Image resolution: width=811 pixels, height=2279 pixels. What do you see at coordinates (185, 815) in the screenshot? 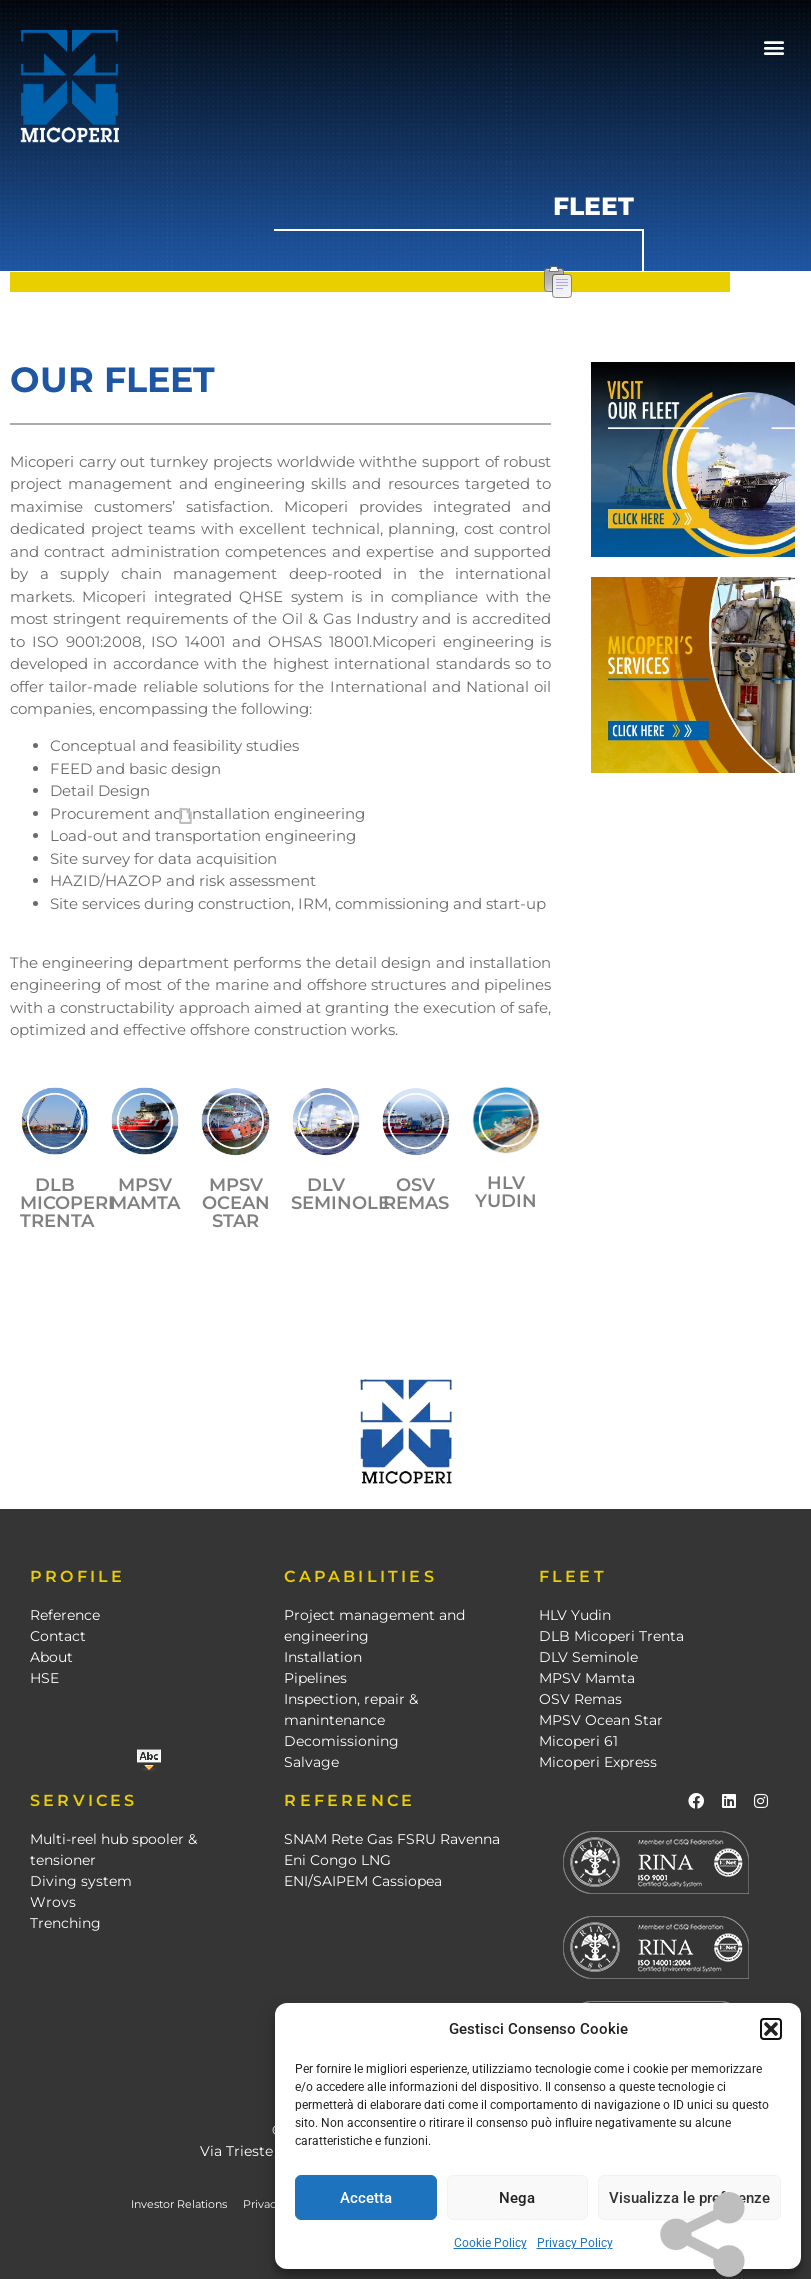
I see `open the documents folder` at bounding box center [185, 815].